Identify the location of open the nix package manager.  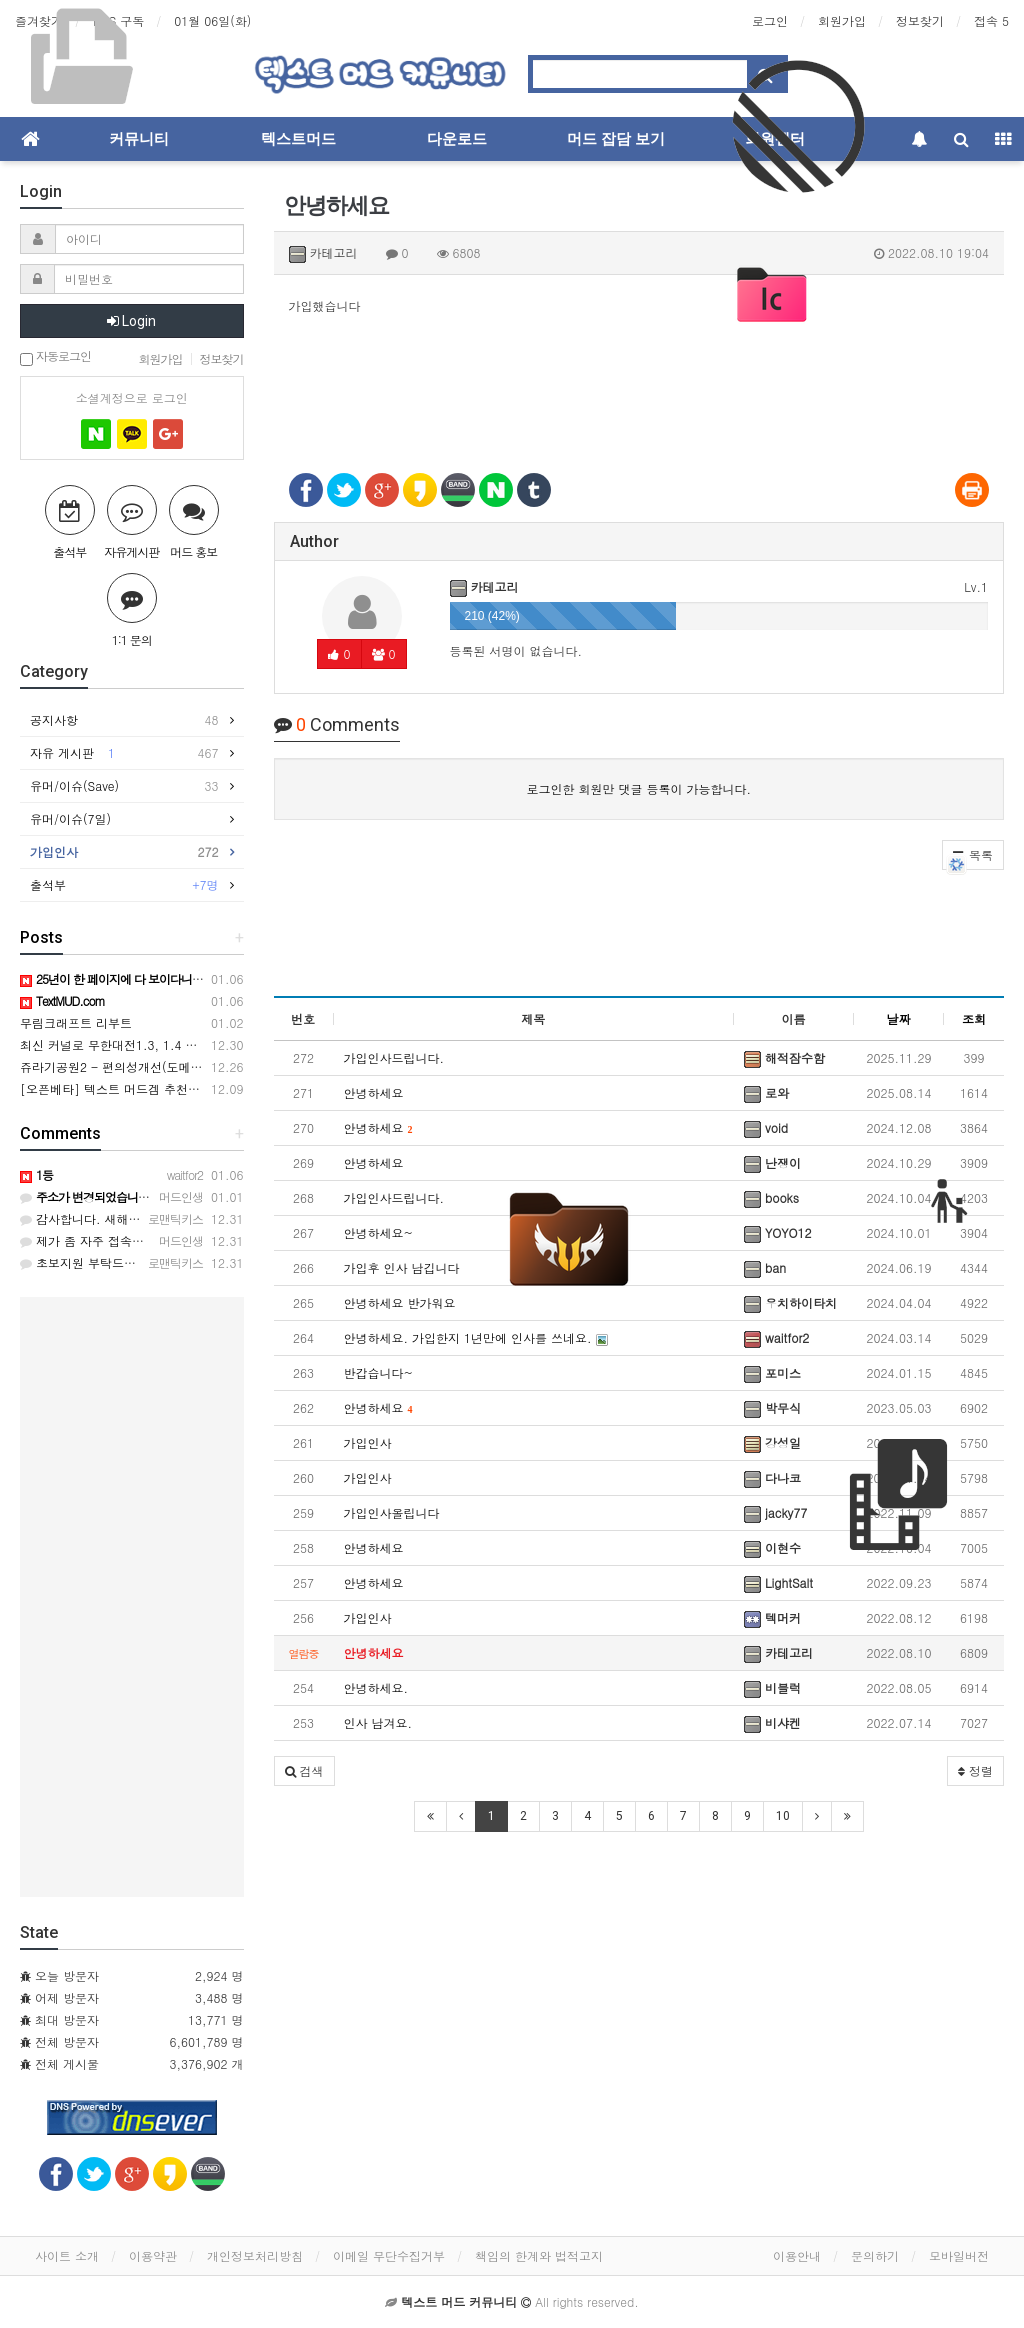
(956, 864).